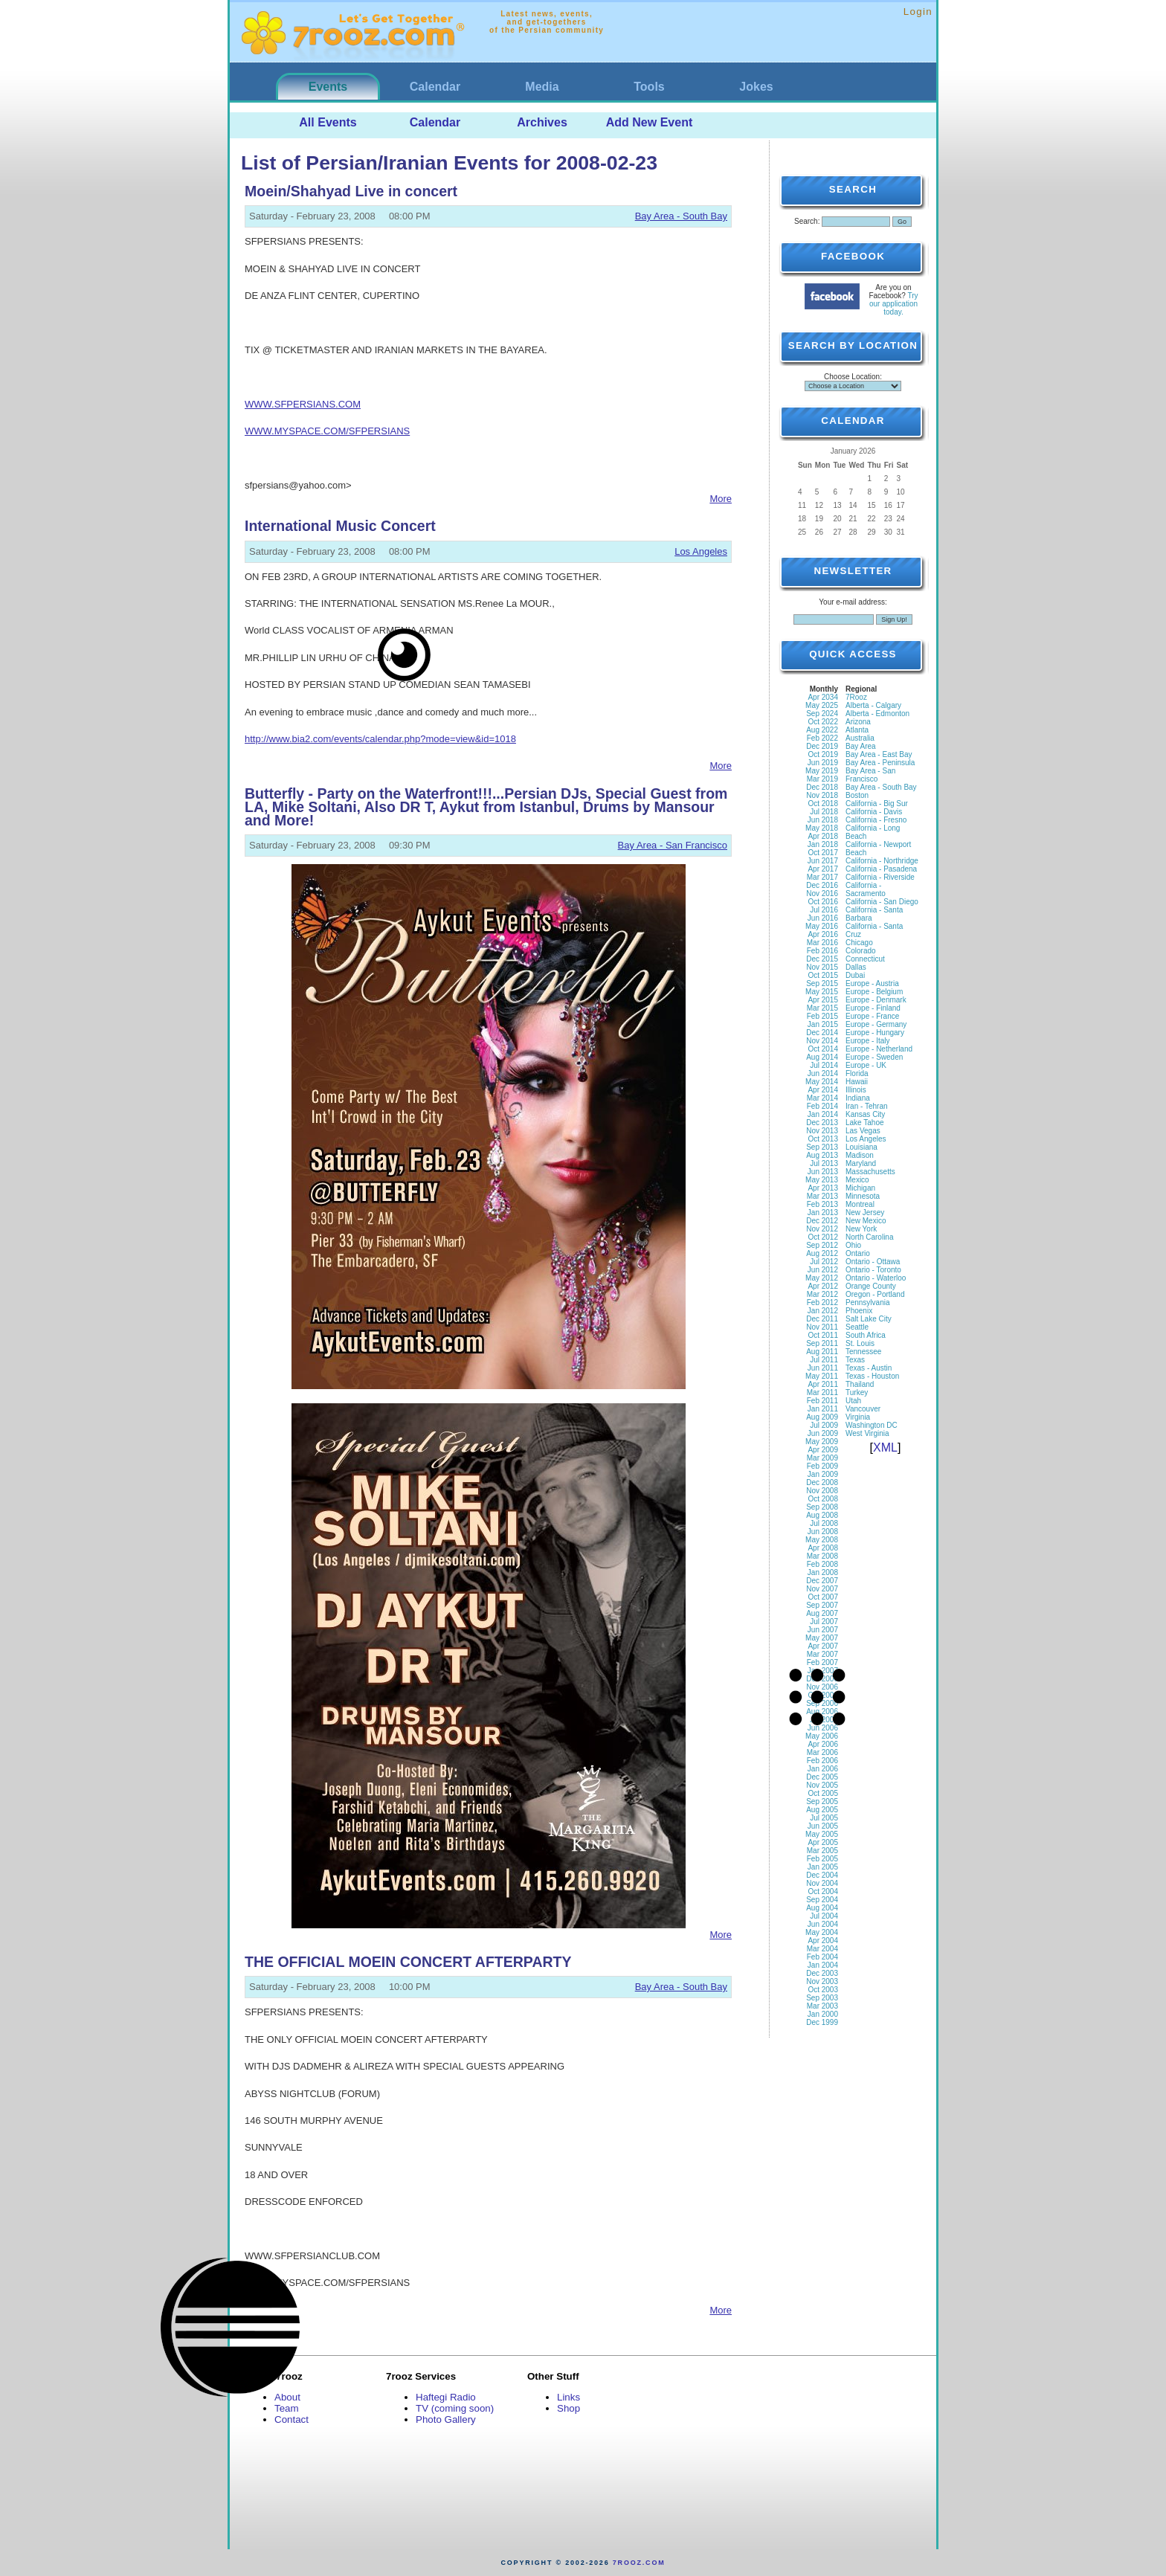 This screenshot has height=2576, width=1166. I want to click on open Eclipse IDE application, so click(230, 2327).